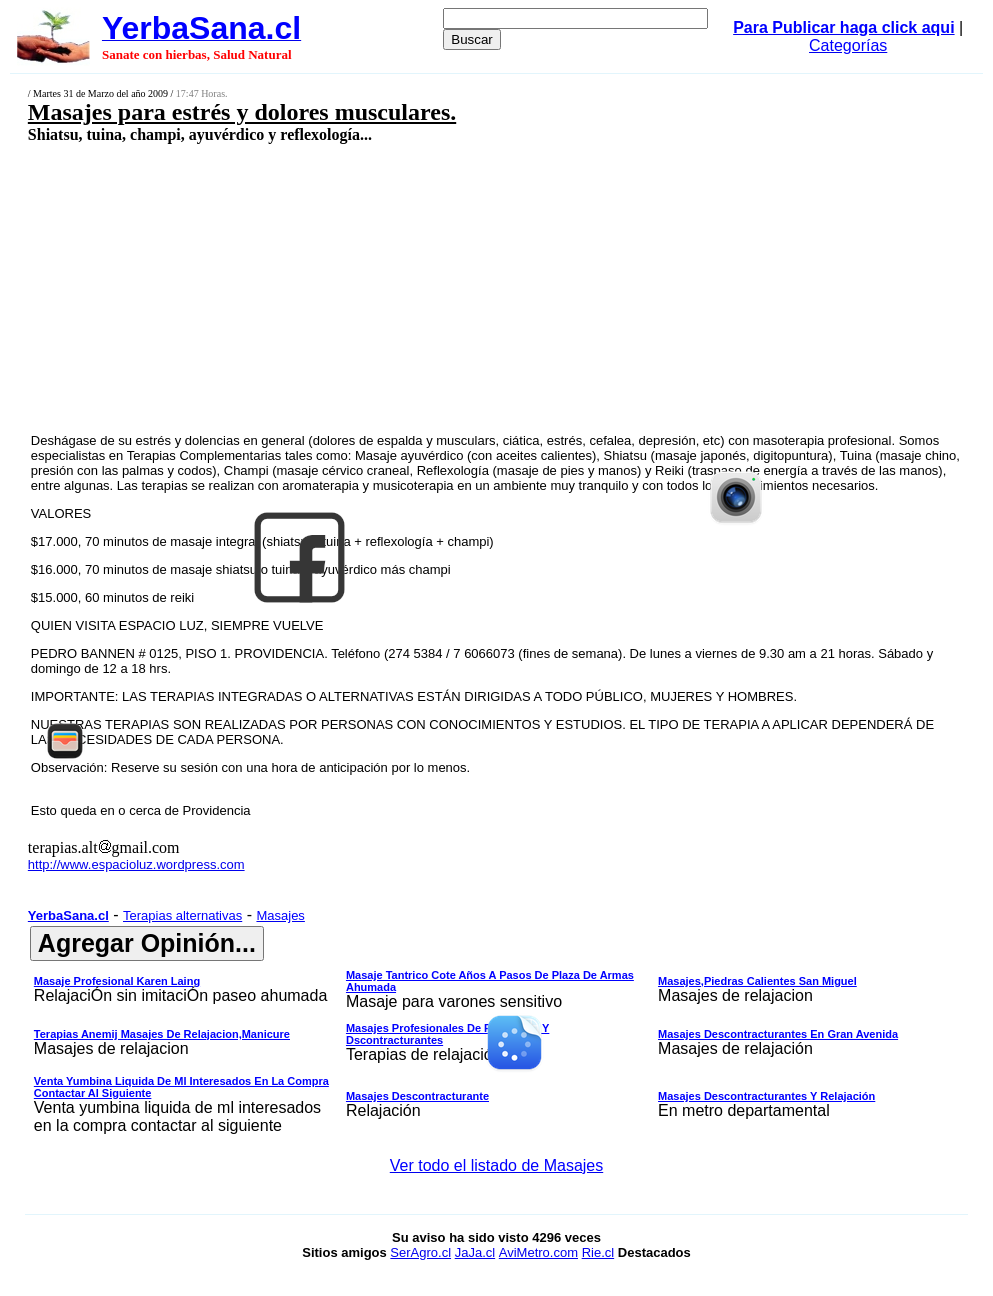  I want to click on open system preferences or settings app, so click(514, 1042).